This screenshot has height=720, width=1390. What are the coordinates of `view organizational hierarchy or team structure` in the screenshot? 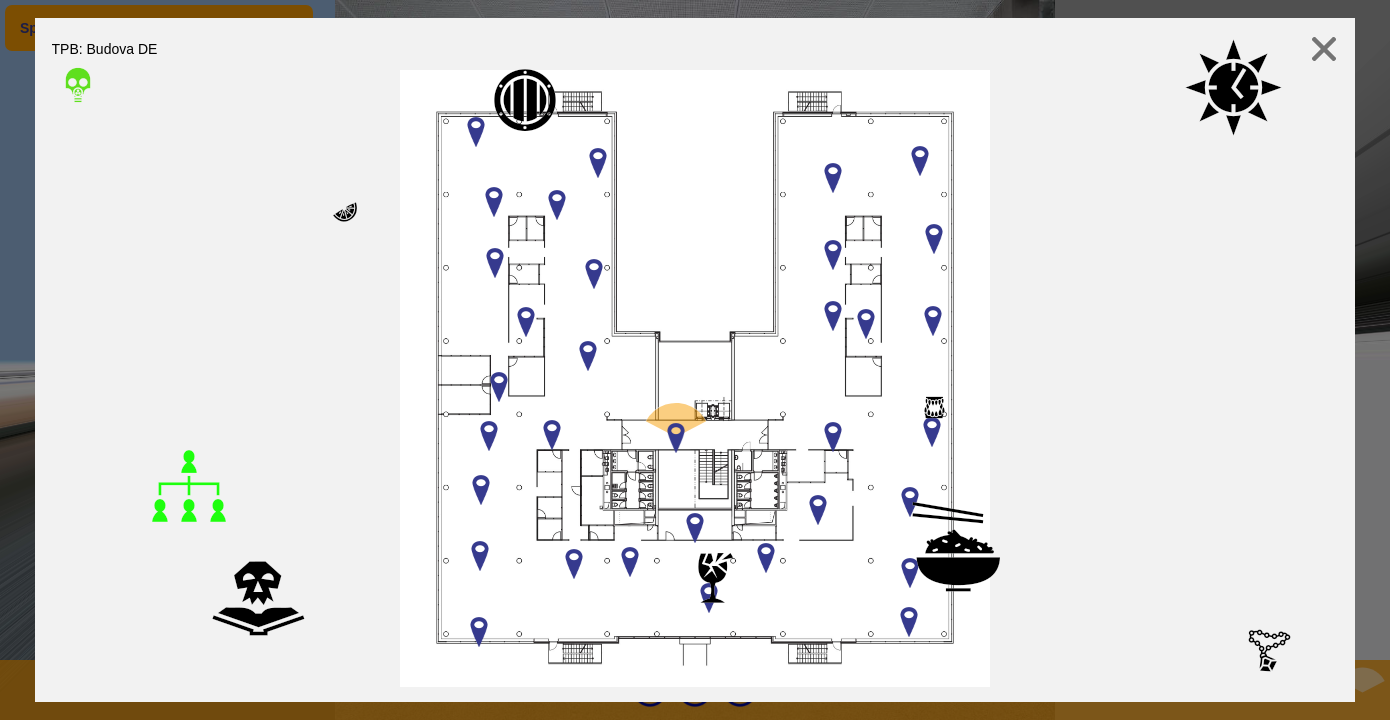 It's located at (189, 486).